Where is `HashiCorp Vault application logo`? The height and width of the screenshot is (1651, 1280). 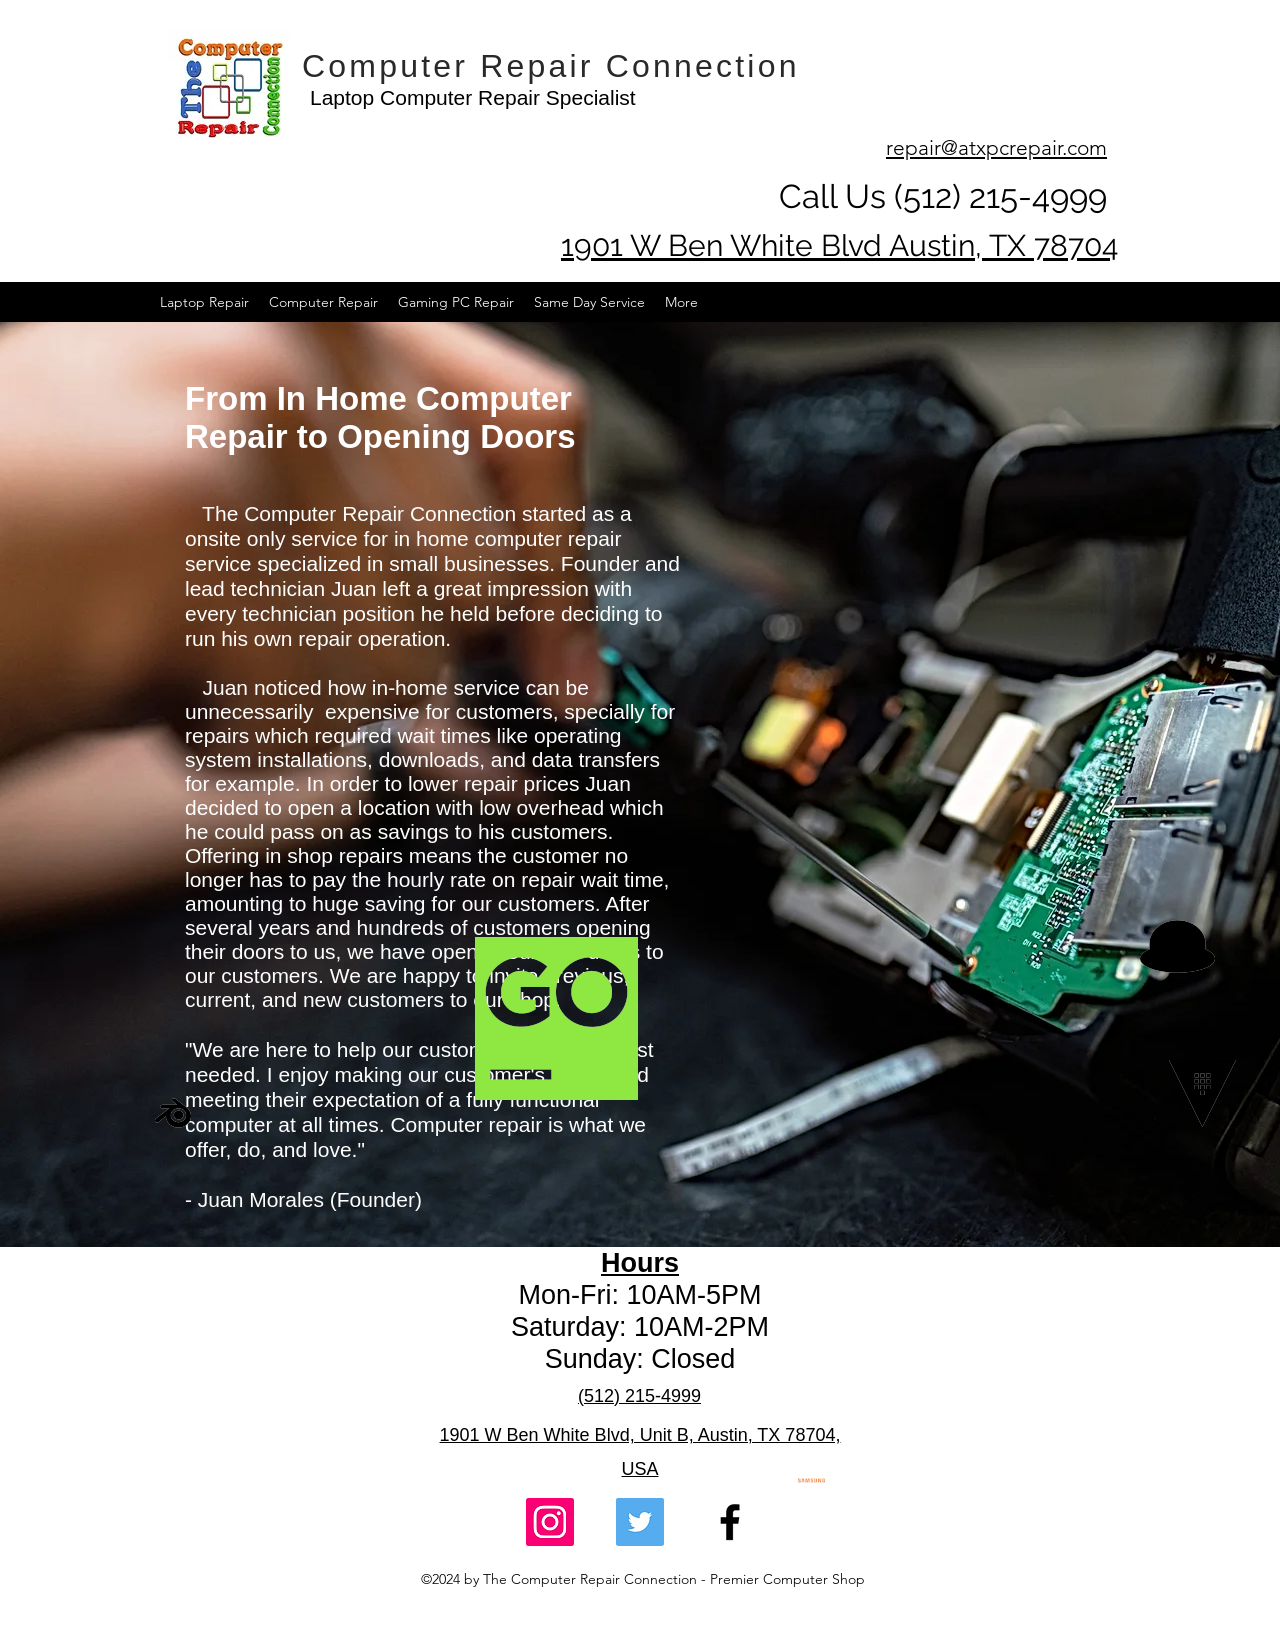 HashiCorp Vault application logo is located at coordinates (1202, 1093).